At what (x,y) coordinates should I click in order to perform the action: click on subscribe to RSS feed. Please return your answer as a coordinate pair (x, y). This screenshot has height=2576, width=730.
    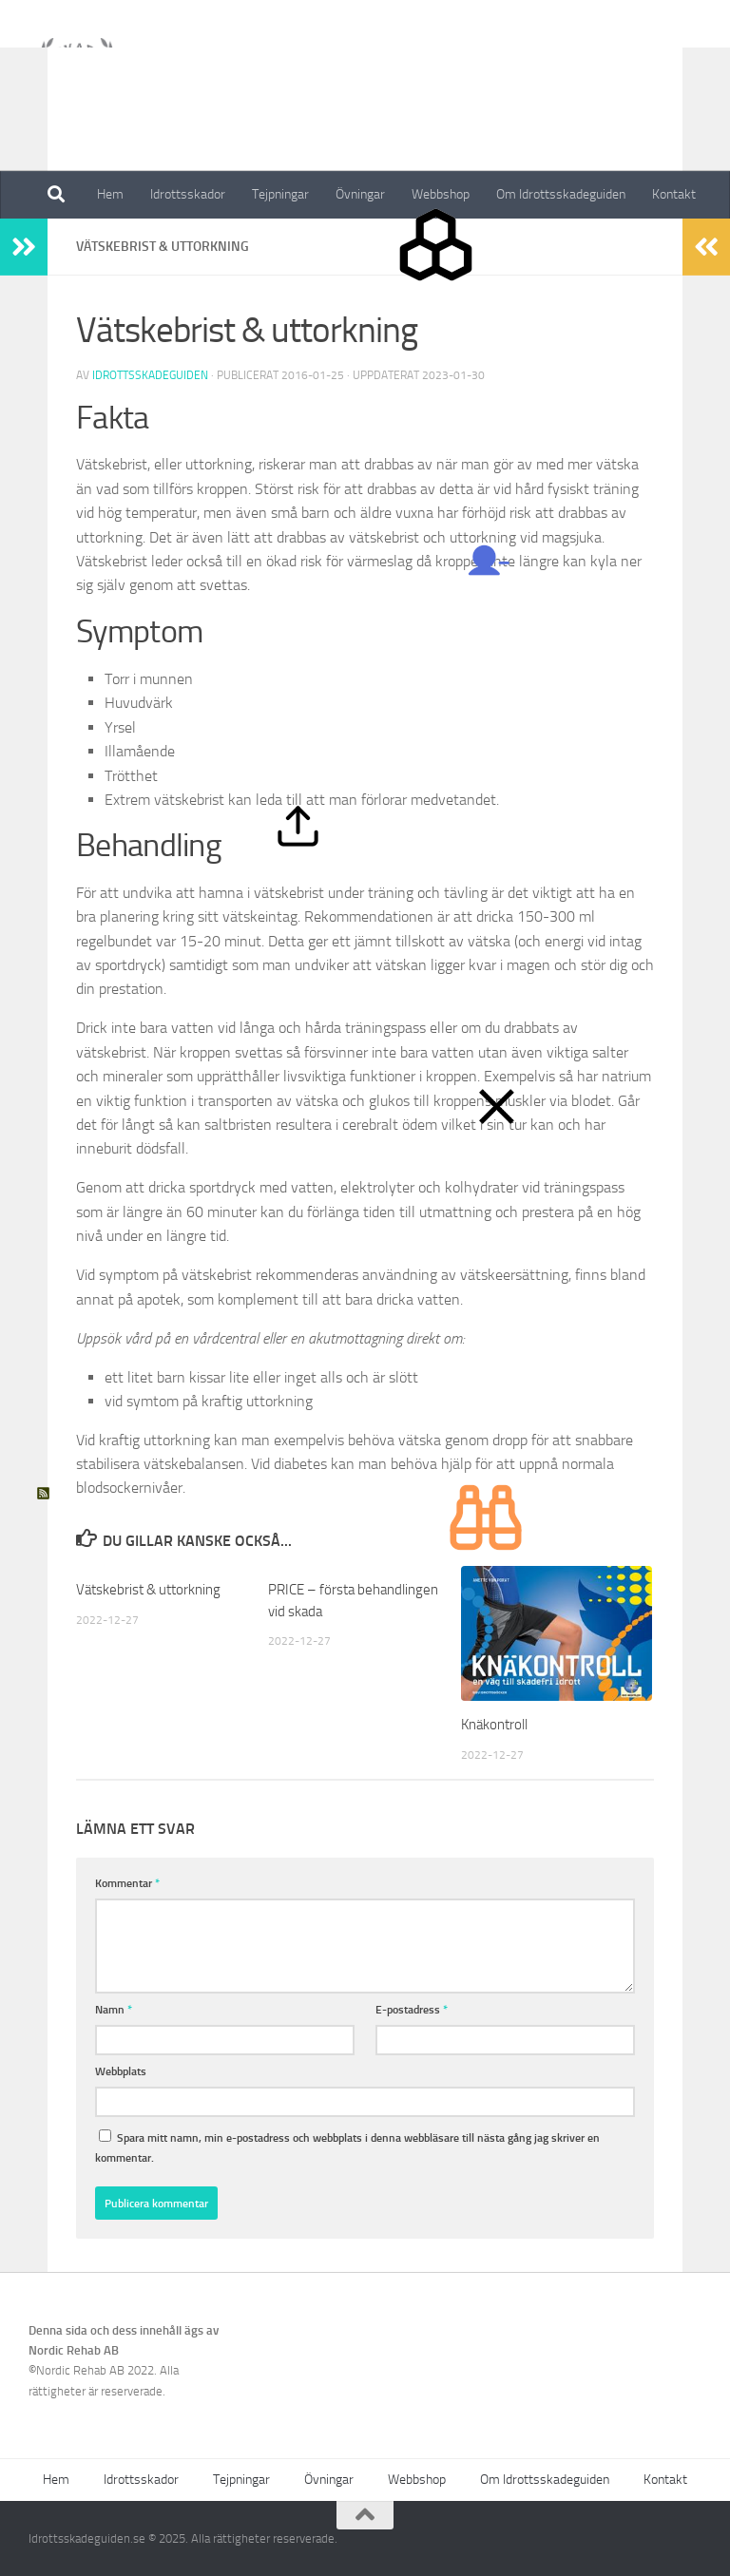
    Looking at the image, I should click on (43, 1493).